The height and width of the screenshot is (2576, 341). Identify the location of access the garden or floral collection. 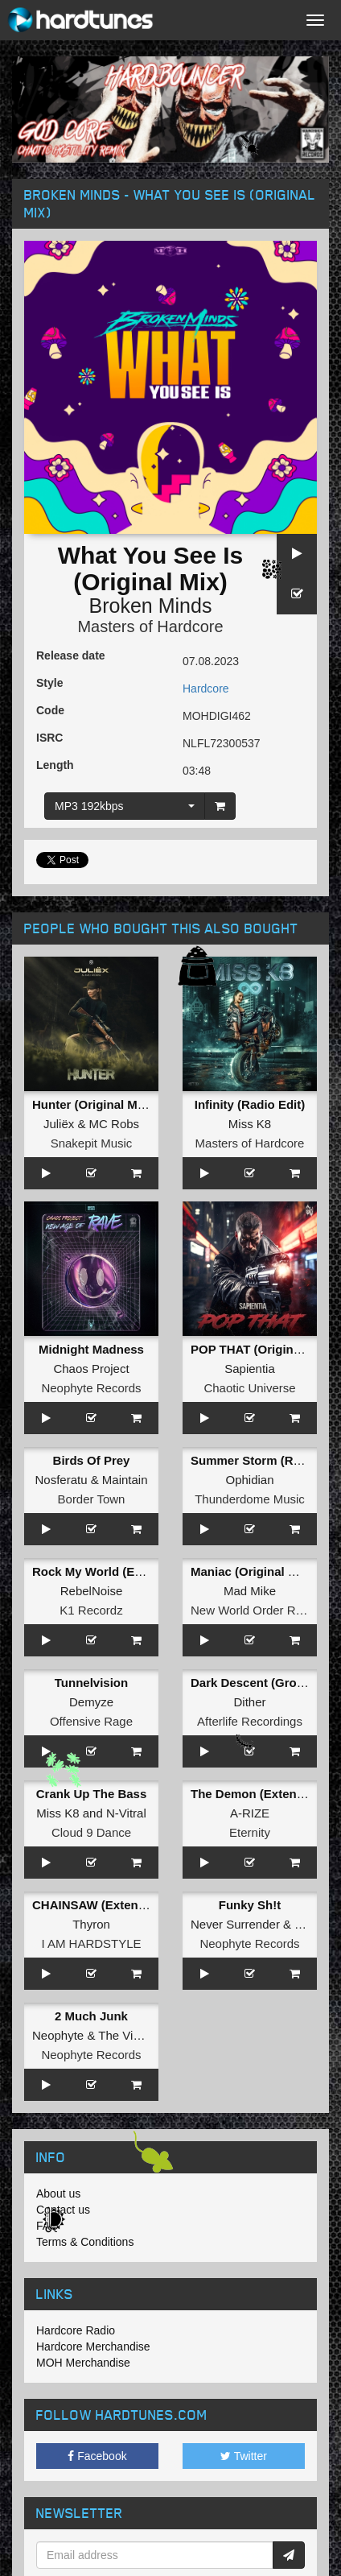
(272, 569).